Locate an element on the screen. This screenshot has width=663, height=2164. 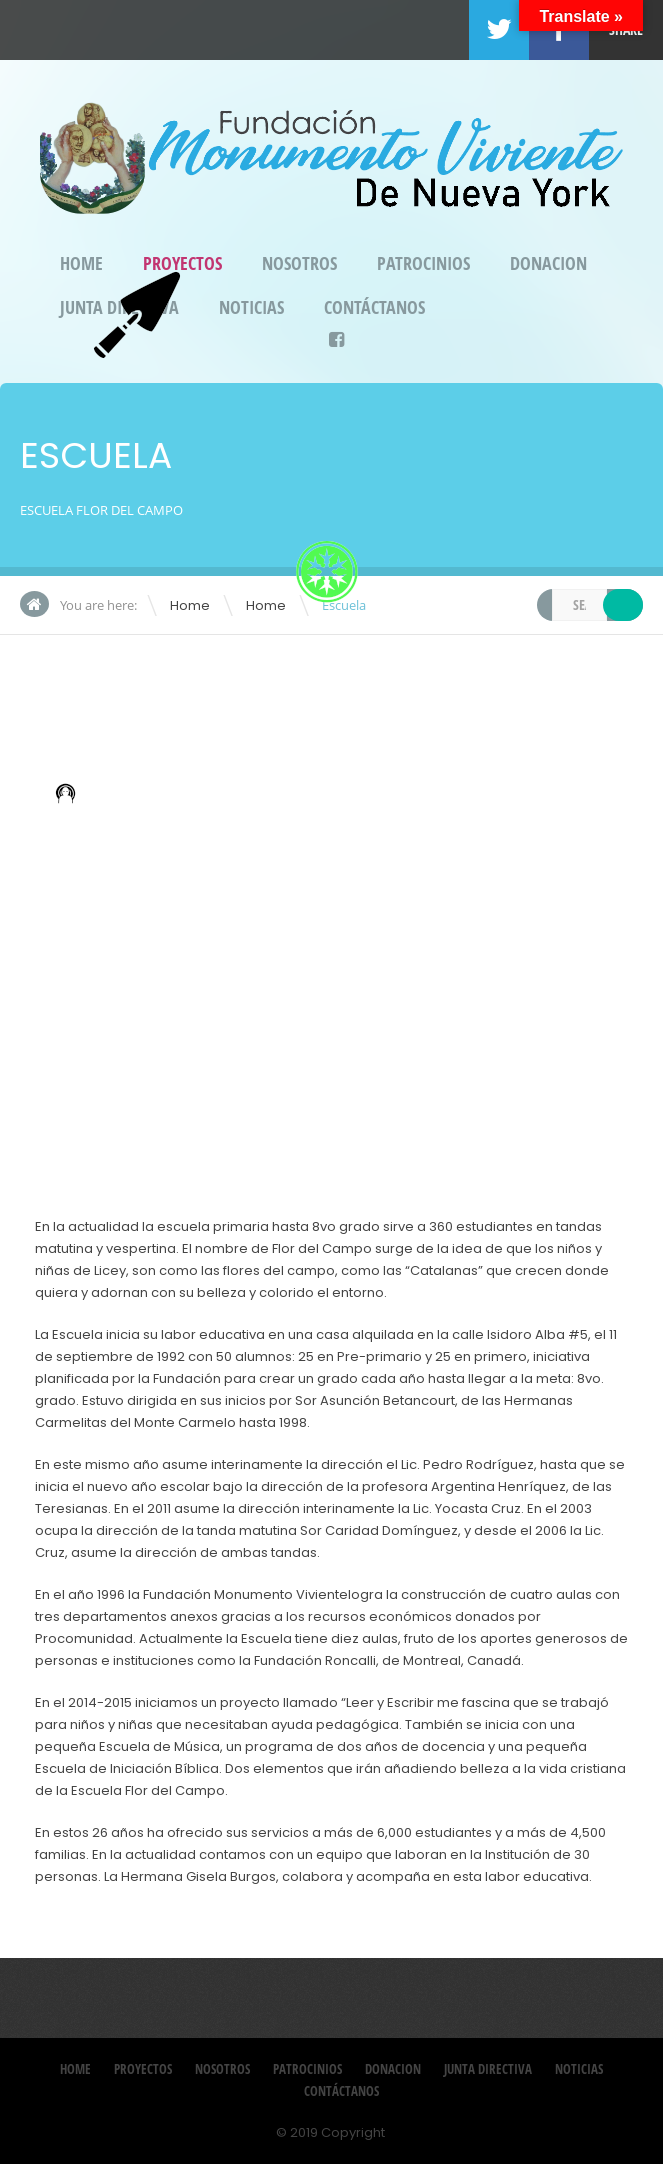
access gardening or landscaping tools is located at coordinates (137, 315).